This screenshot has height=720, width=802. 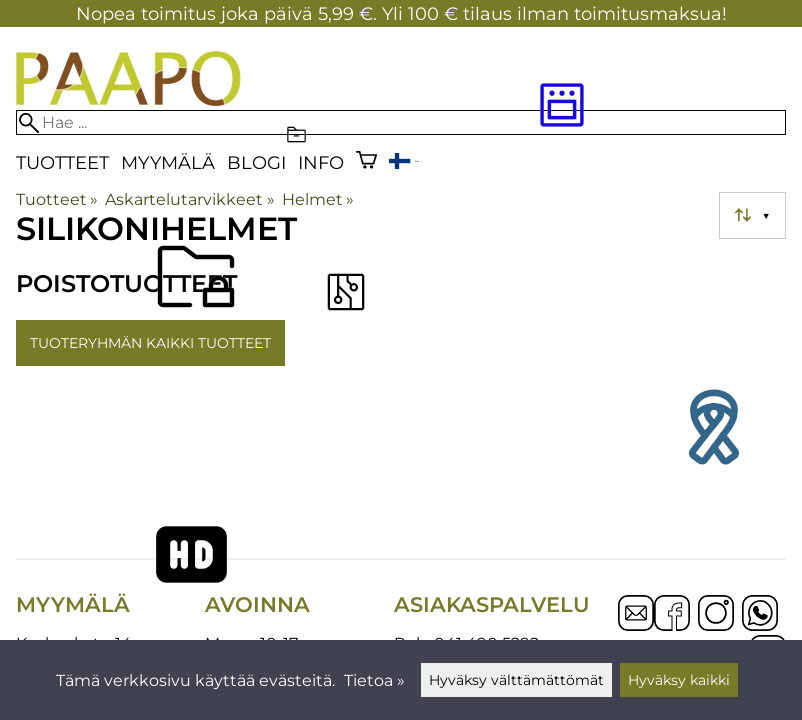 What do you see at coordinates (714, 427) in the screenshot?
I see `awareness ribbon symbol for a cause or campaign` at bounding box center [714, 427].